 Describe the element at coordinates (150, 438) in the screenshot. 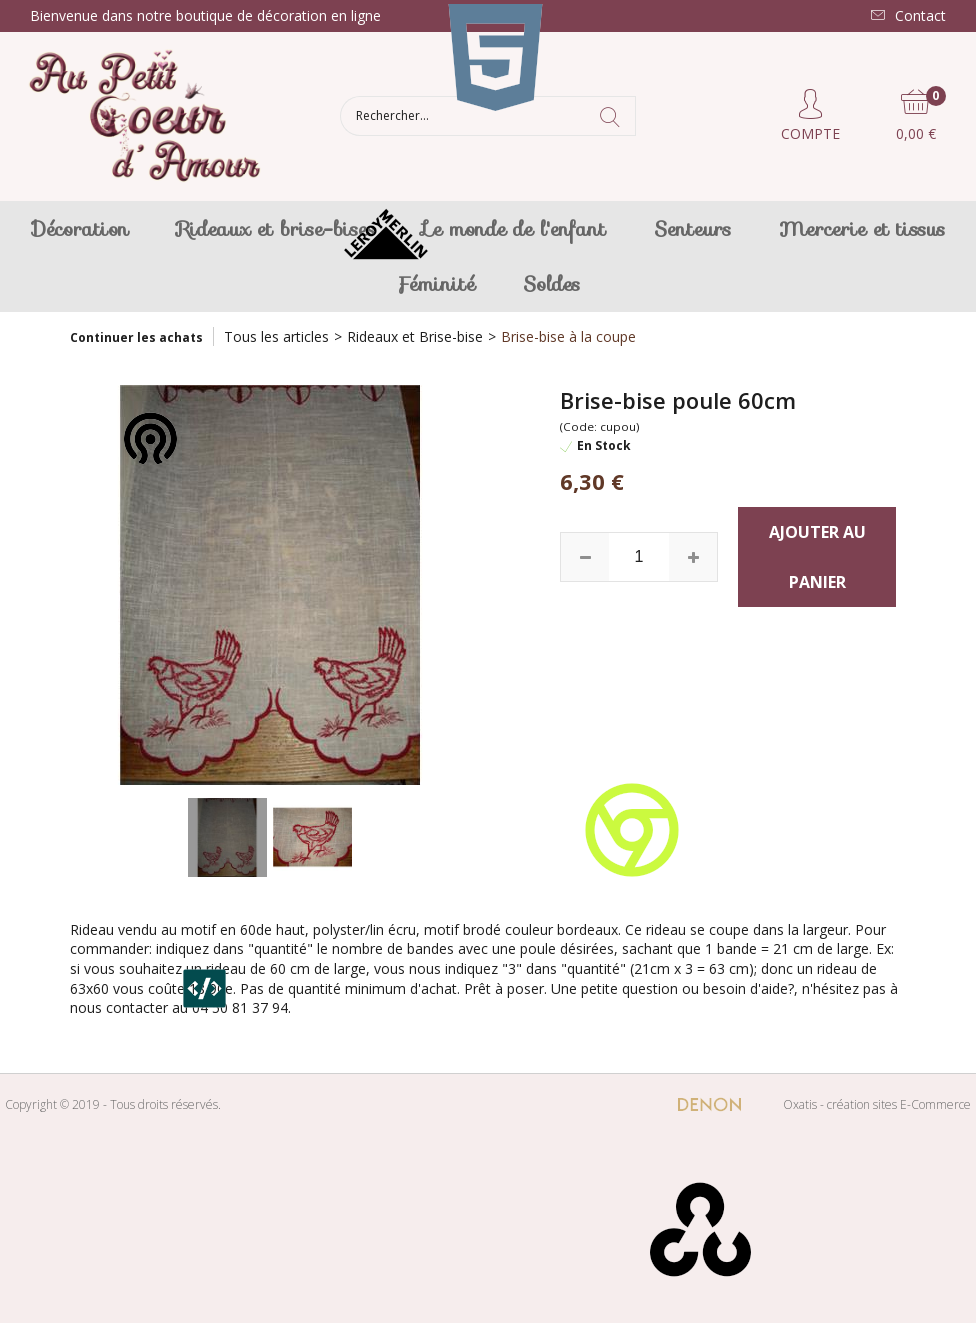

I see `ceph distributed storage platform logo` at that location.